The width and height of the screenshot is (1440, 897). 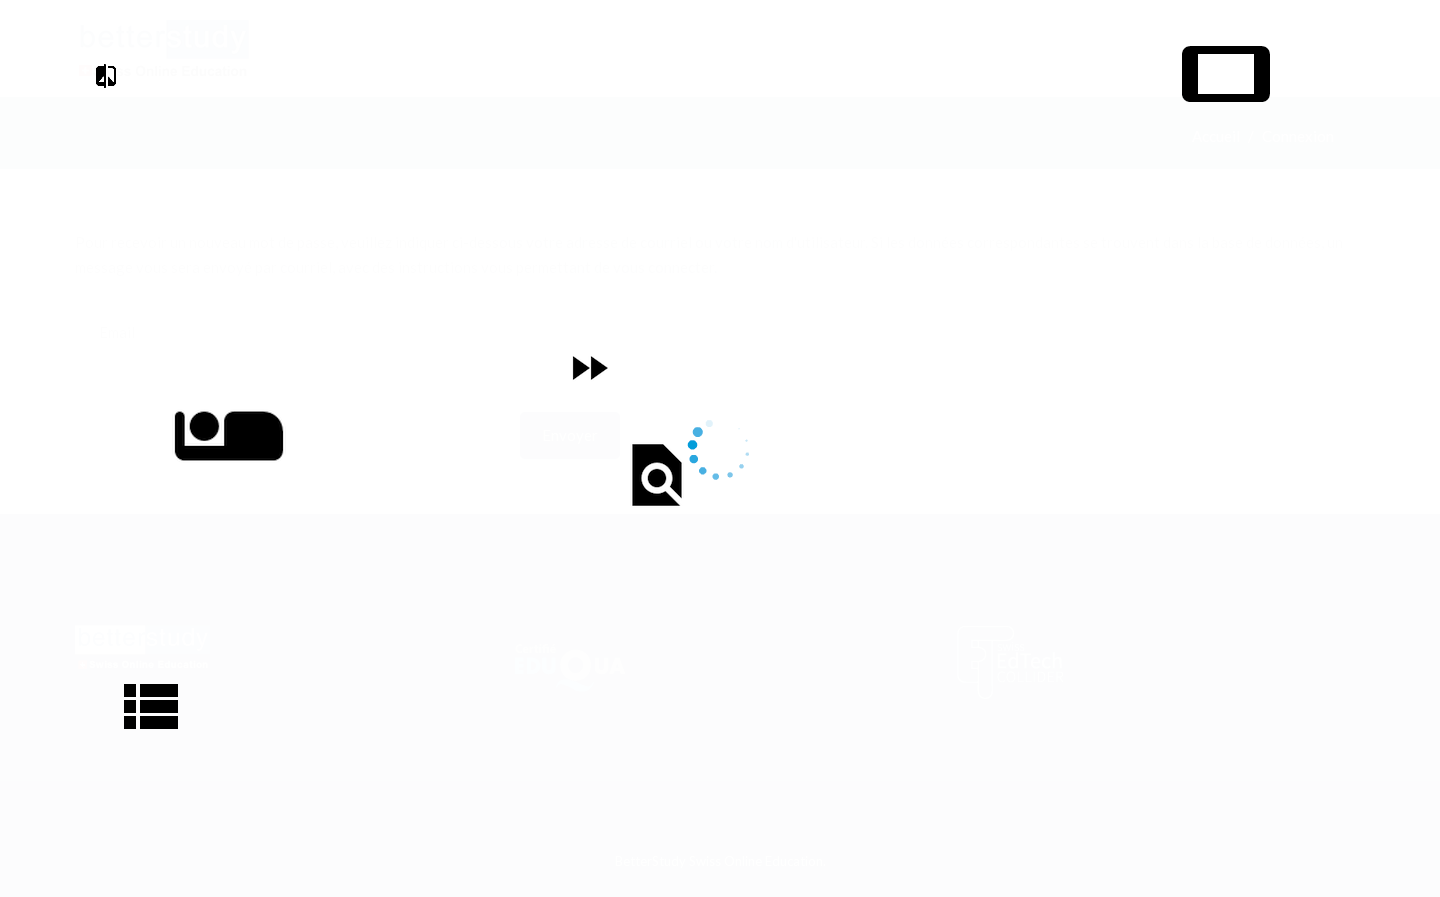 What do you see at coordinates (1226, 74) in the screenshot?
I see `switch device to landscape mode` at bounding box center [1226, 74].